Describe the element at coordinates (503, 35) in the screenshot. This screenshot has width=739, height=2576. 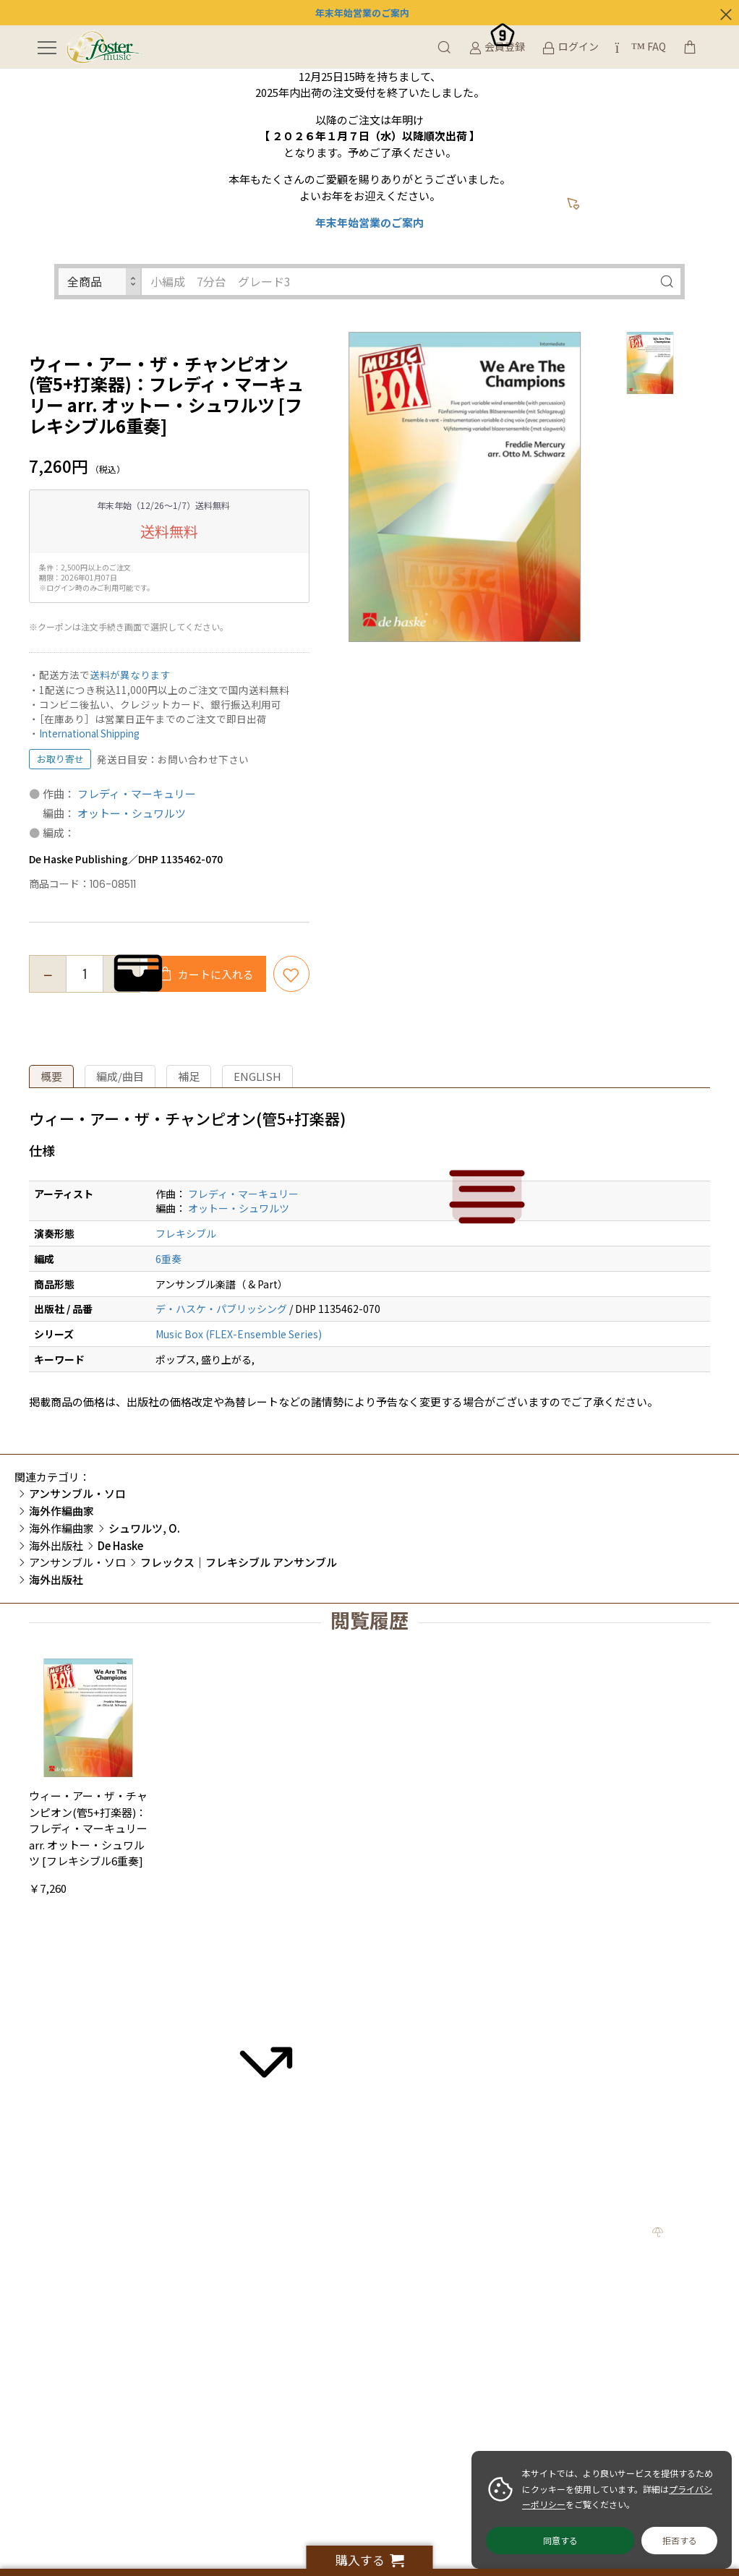
I see `indicates step 9 in a multi-step process` at that location.